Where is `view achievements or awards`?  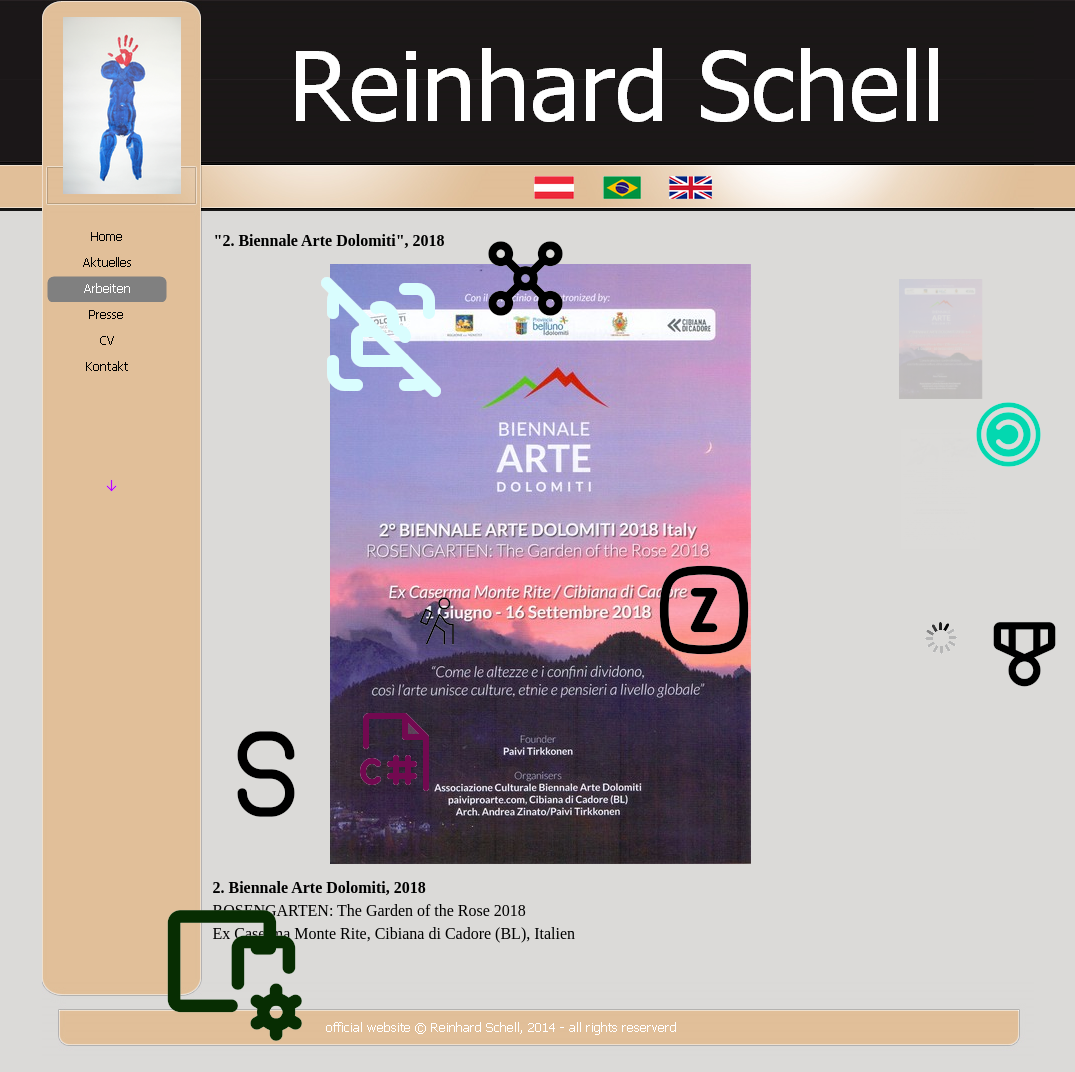
view achievements or awards is located at coordinates (1024, 650).